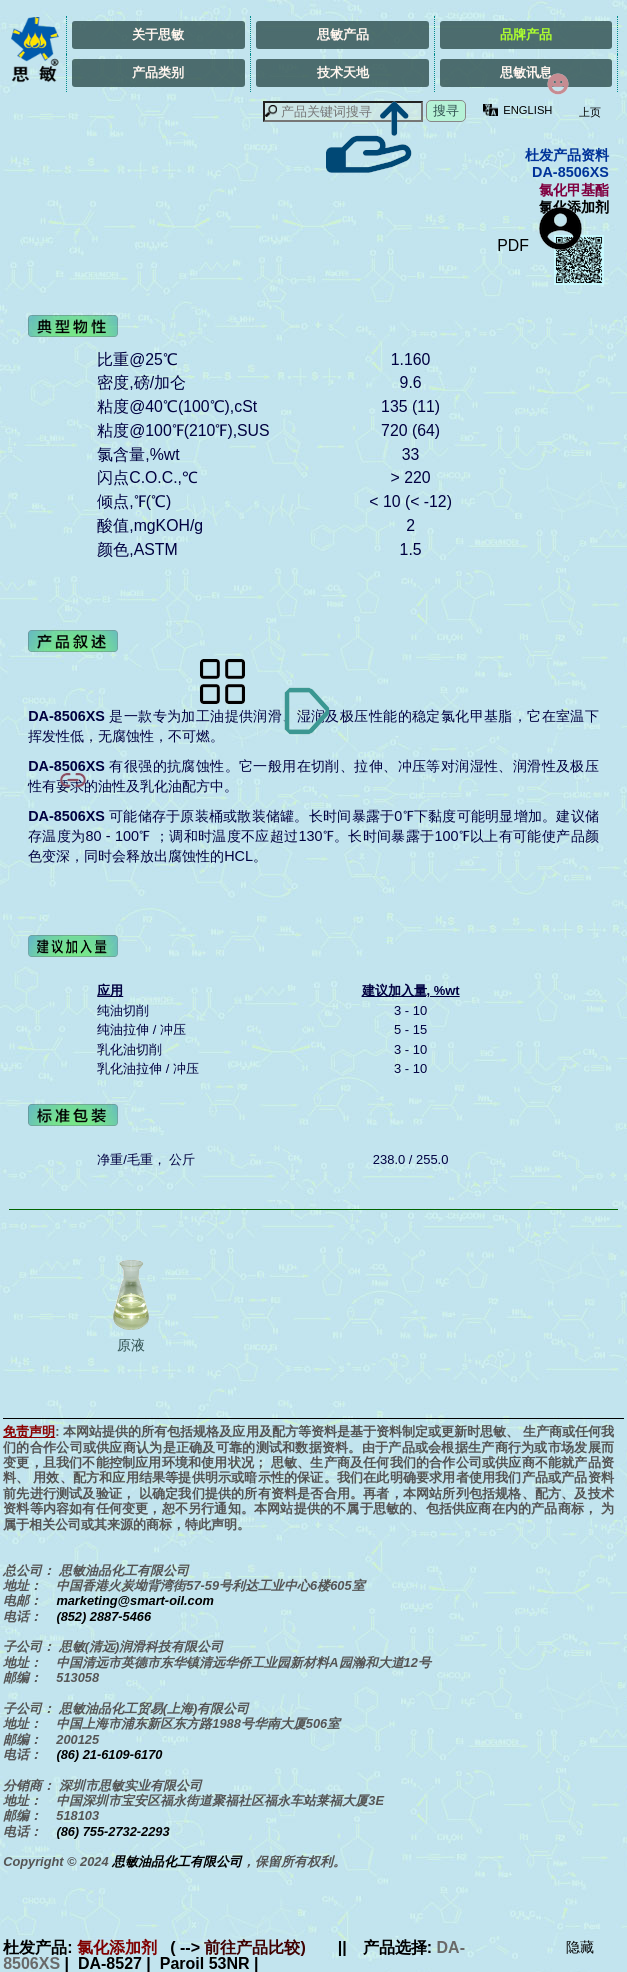 Image resolution: width=627 pixels, height=1972 pixels. What do you see at coordinates (560, 228) in the screenshot?
I see `access your profile or account settings` at bounding box center [560, 228].